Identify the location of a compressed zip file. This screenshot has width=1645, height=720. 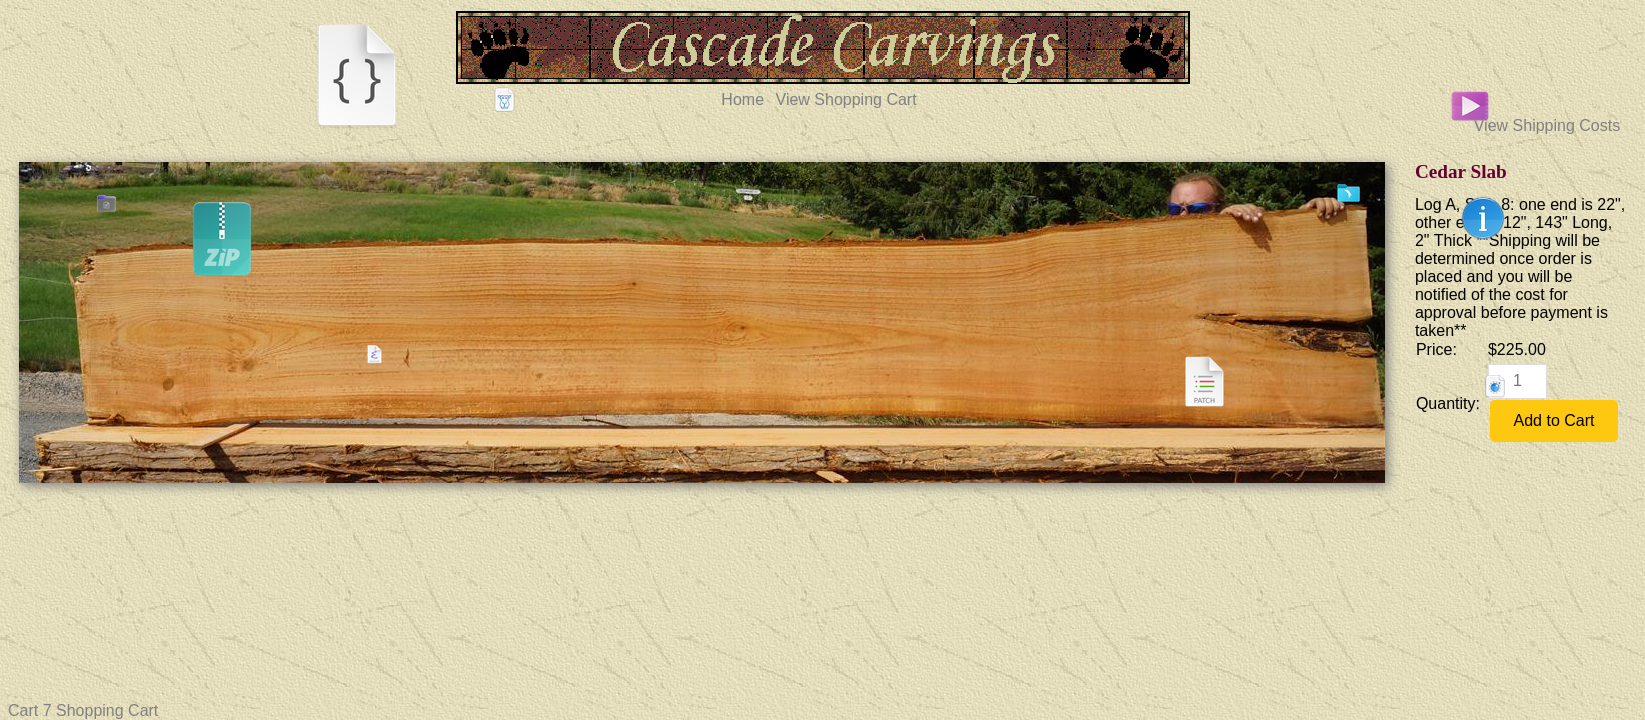
(222, 239).